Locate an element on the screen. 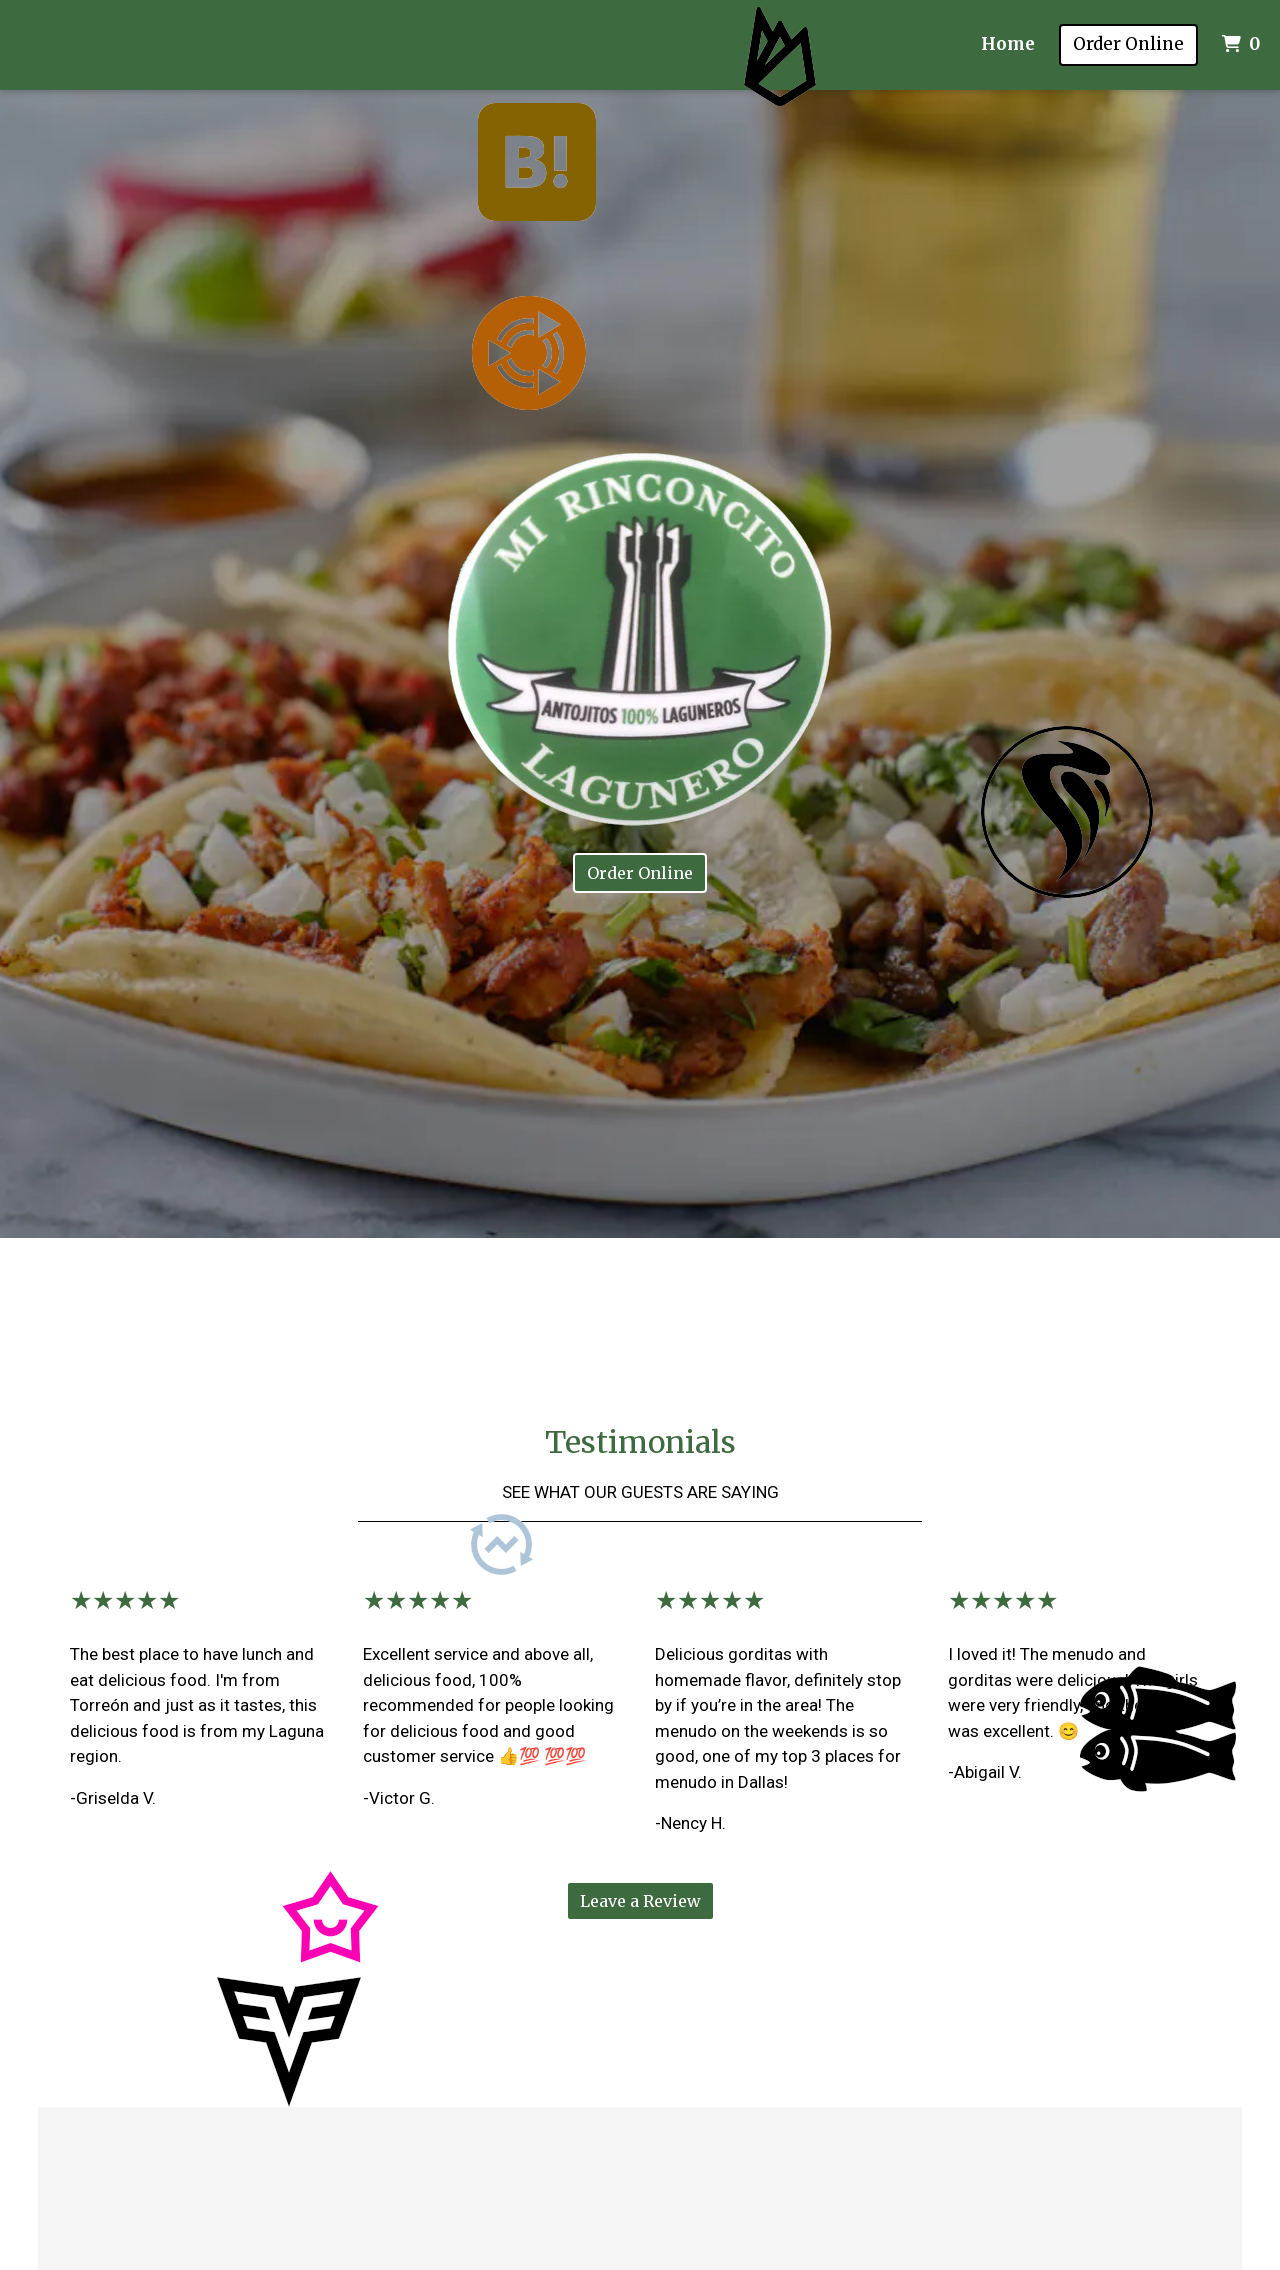  Firebase platform logo is located at coordinates (780, 56).